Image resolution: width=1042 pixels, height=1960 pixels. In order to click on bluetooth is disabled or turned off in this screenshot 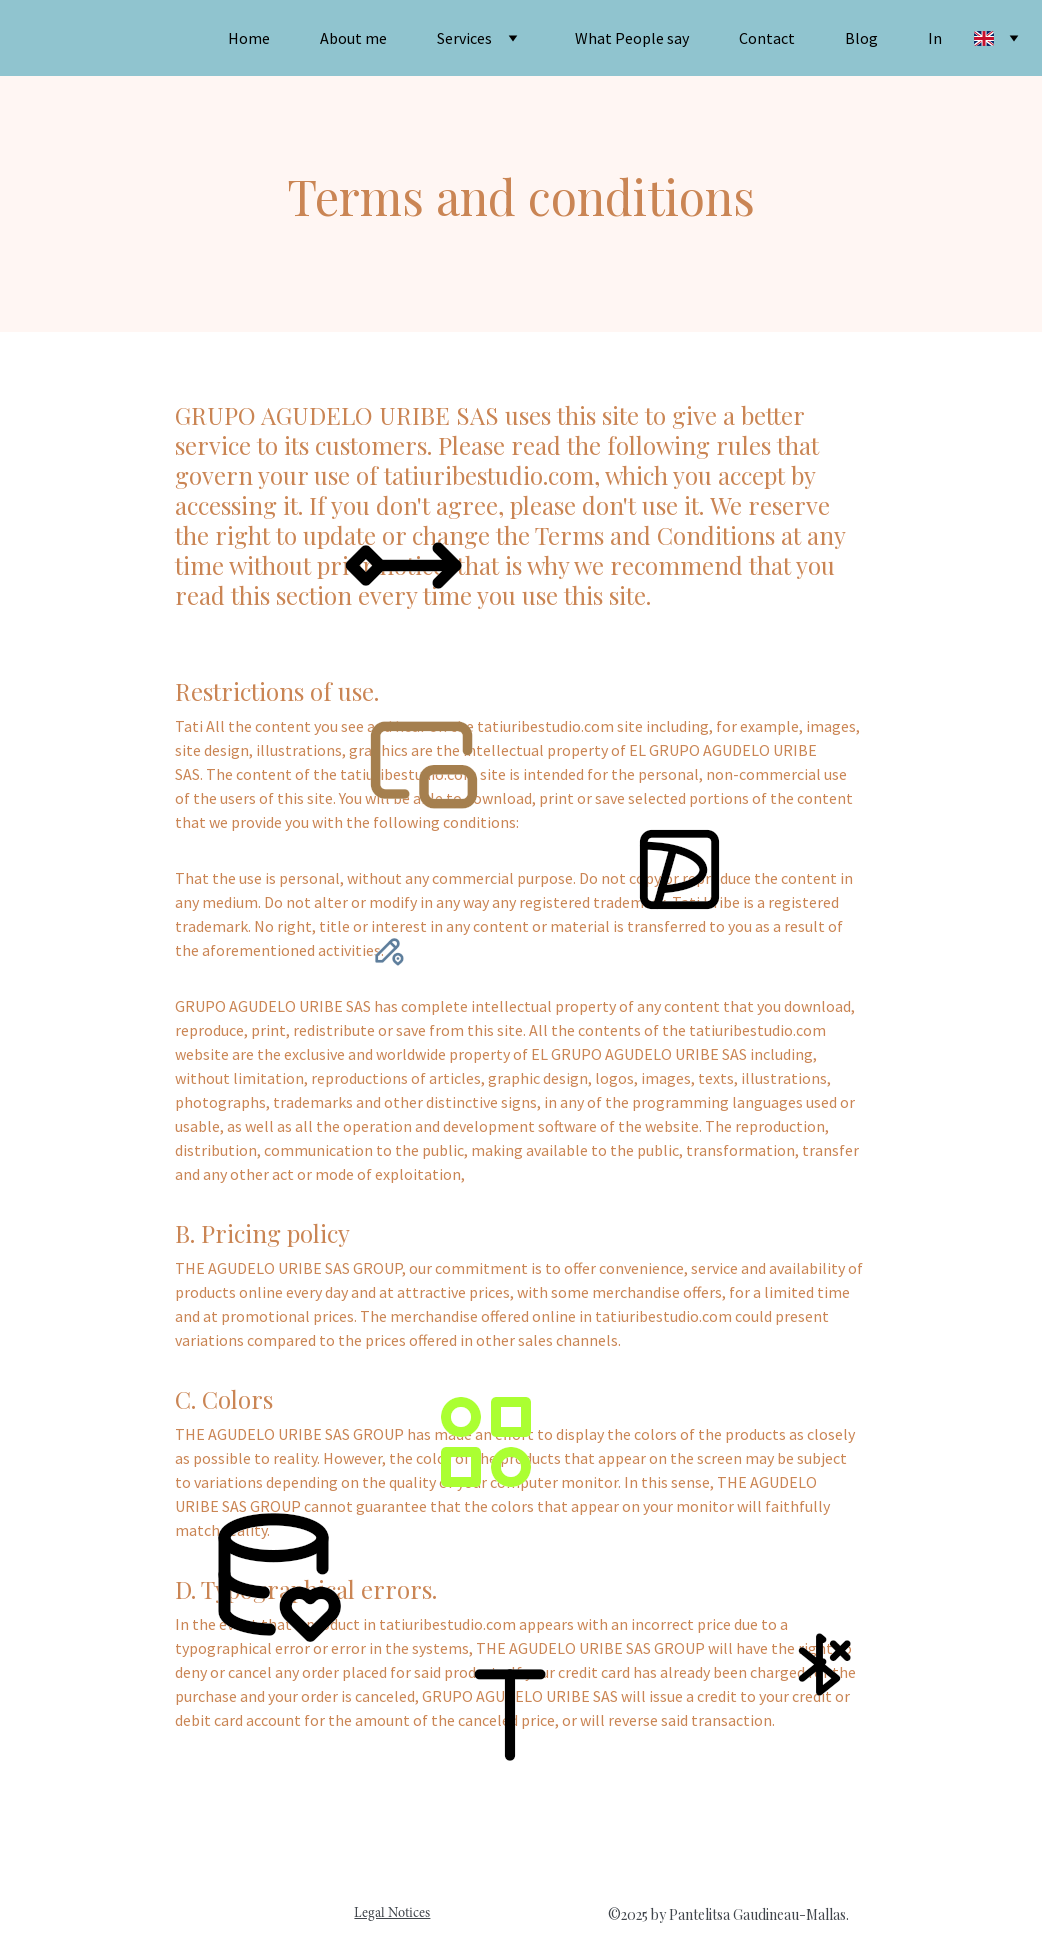, I will do `click(819, 1664)`.